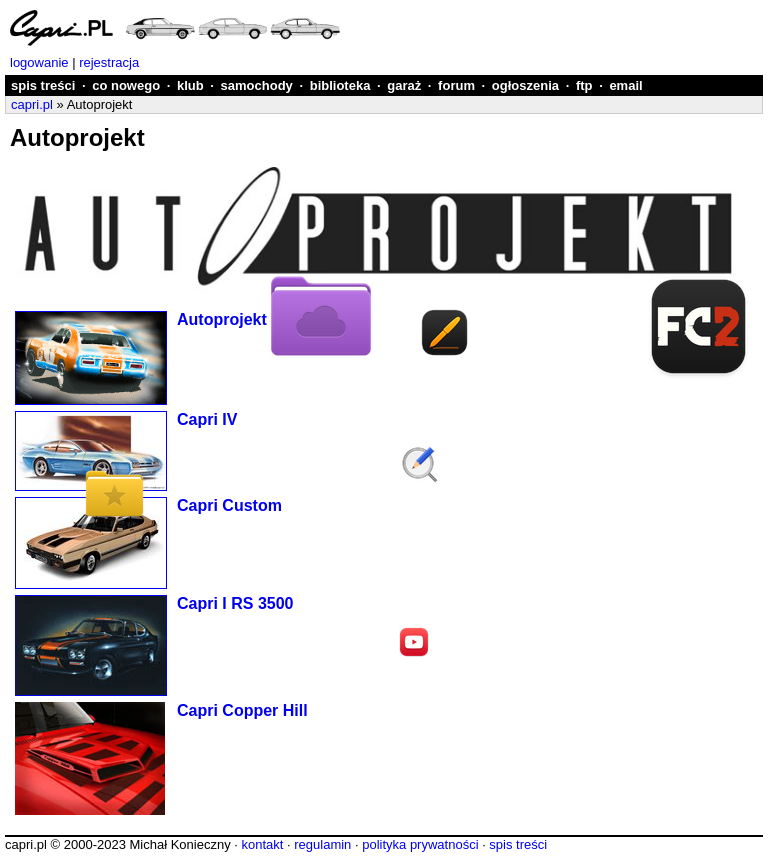 This screenshot has width=768, height=857. What do you see at coordinates (444, 332) in the screenshot?
I see `open pages document editor` at bounding box center [444, 332].